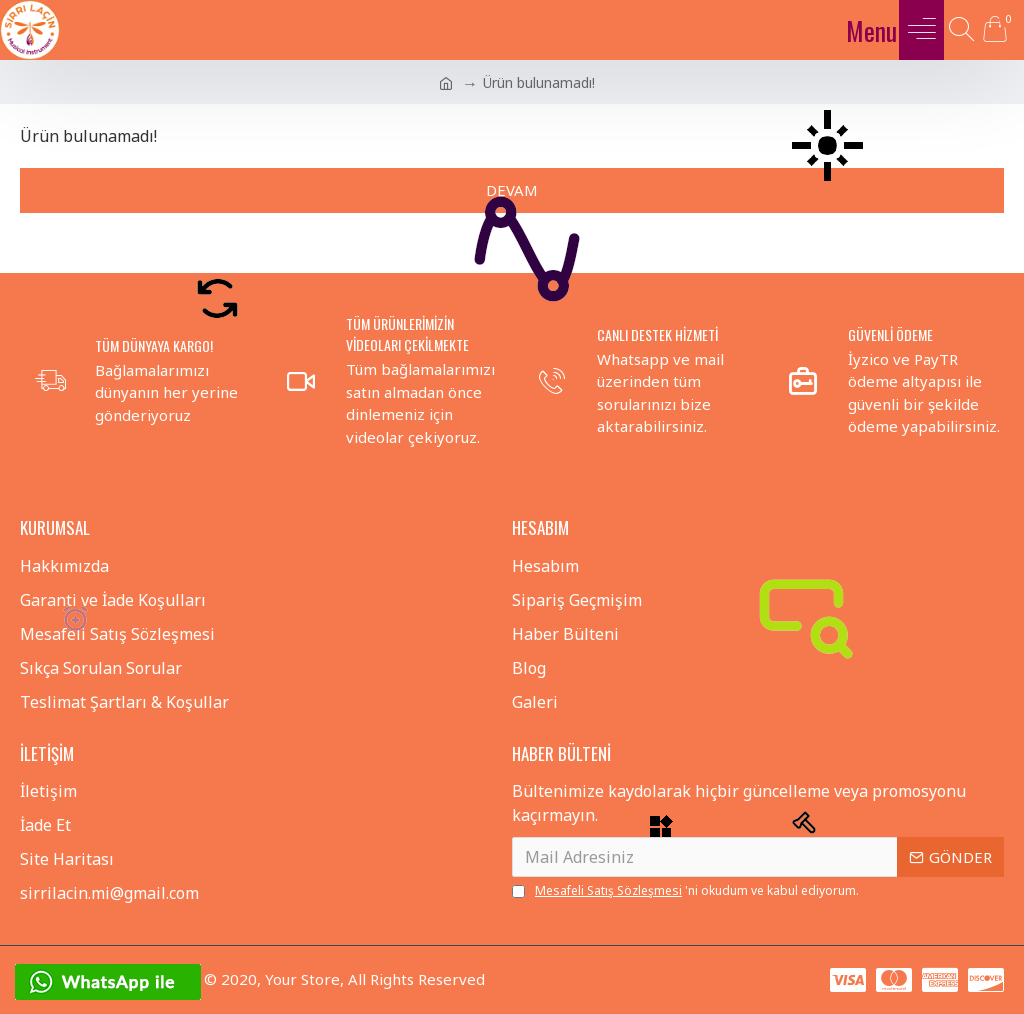 Image resolution: width=1024 pixels, height=1014 pixels. I want to click on refresh or reload content, so click(217, 298).